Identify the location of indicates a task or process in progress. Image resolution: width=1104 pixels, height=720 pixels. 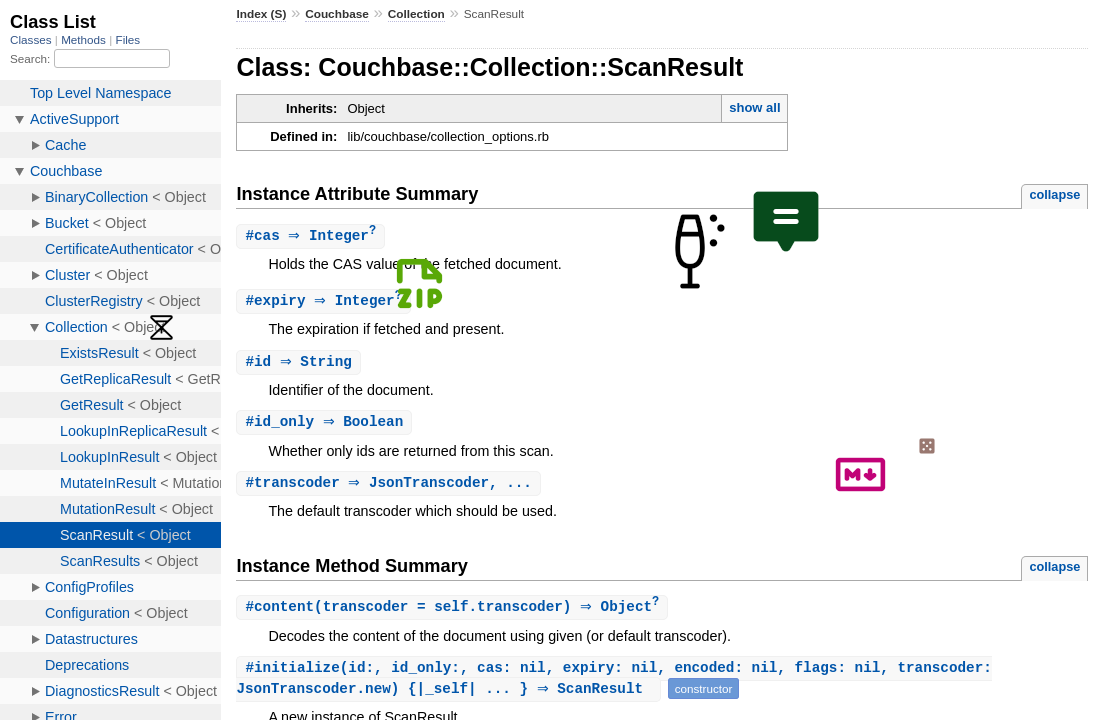
(161, 327).